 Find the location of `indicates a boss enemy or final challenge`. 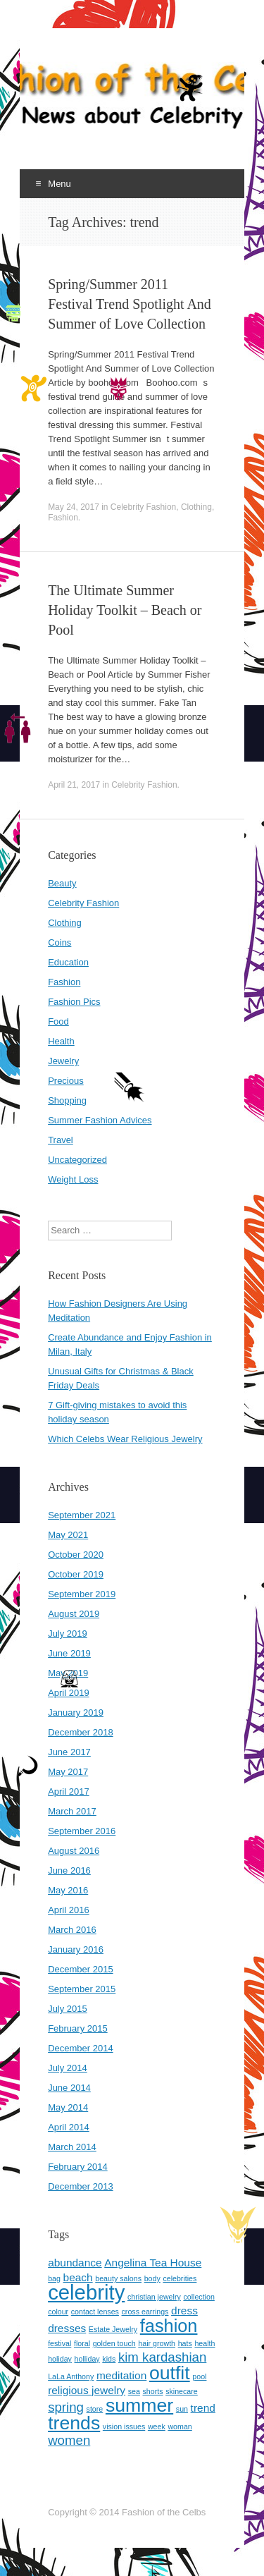

indicates a boss enemy or final challenge is located at coordinates (118, 389).